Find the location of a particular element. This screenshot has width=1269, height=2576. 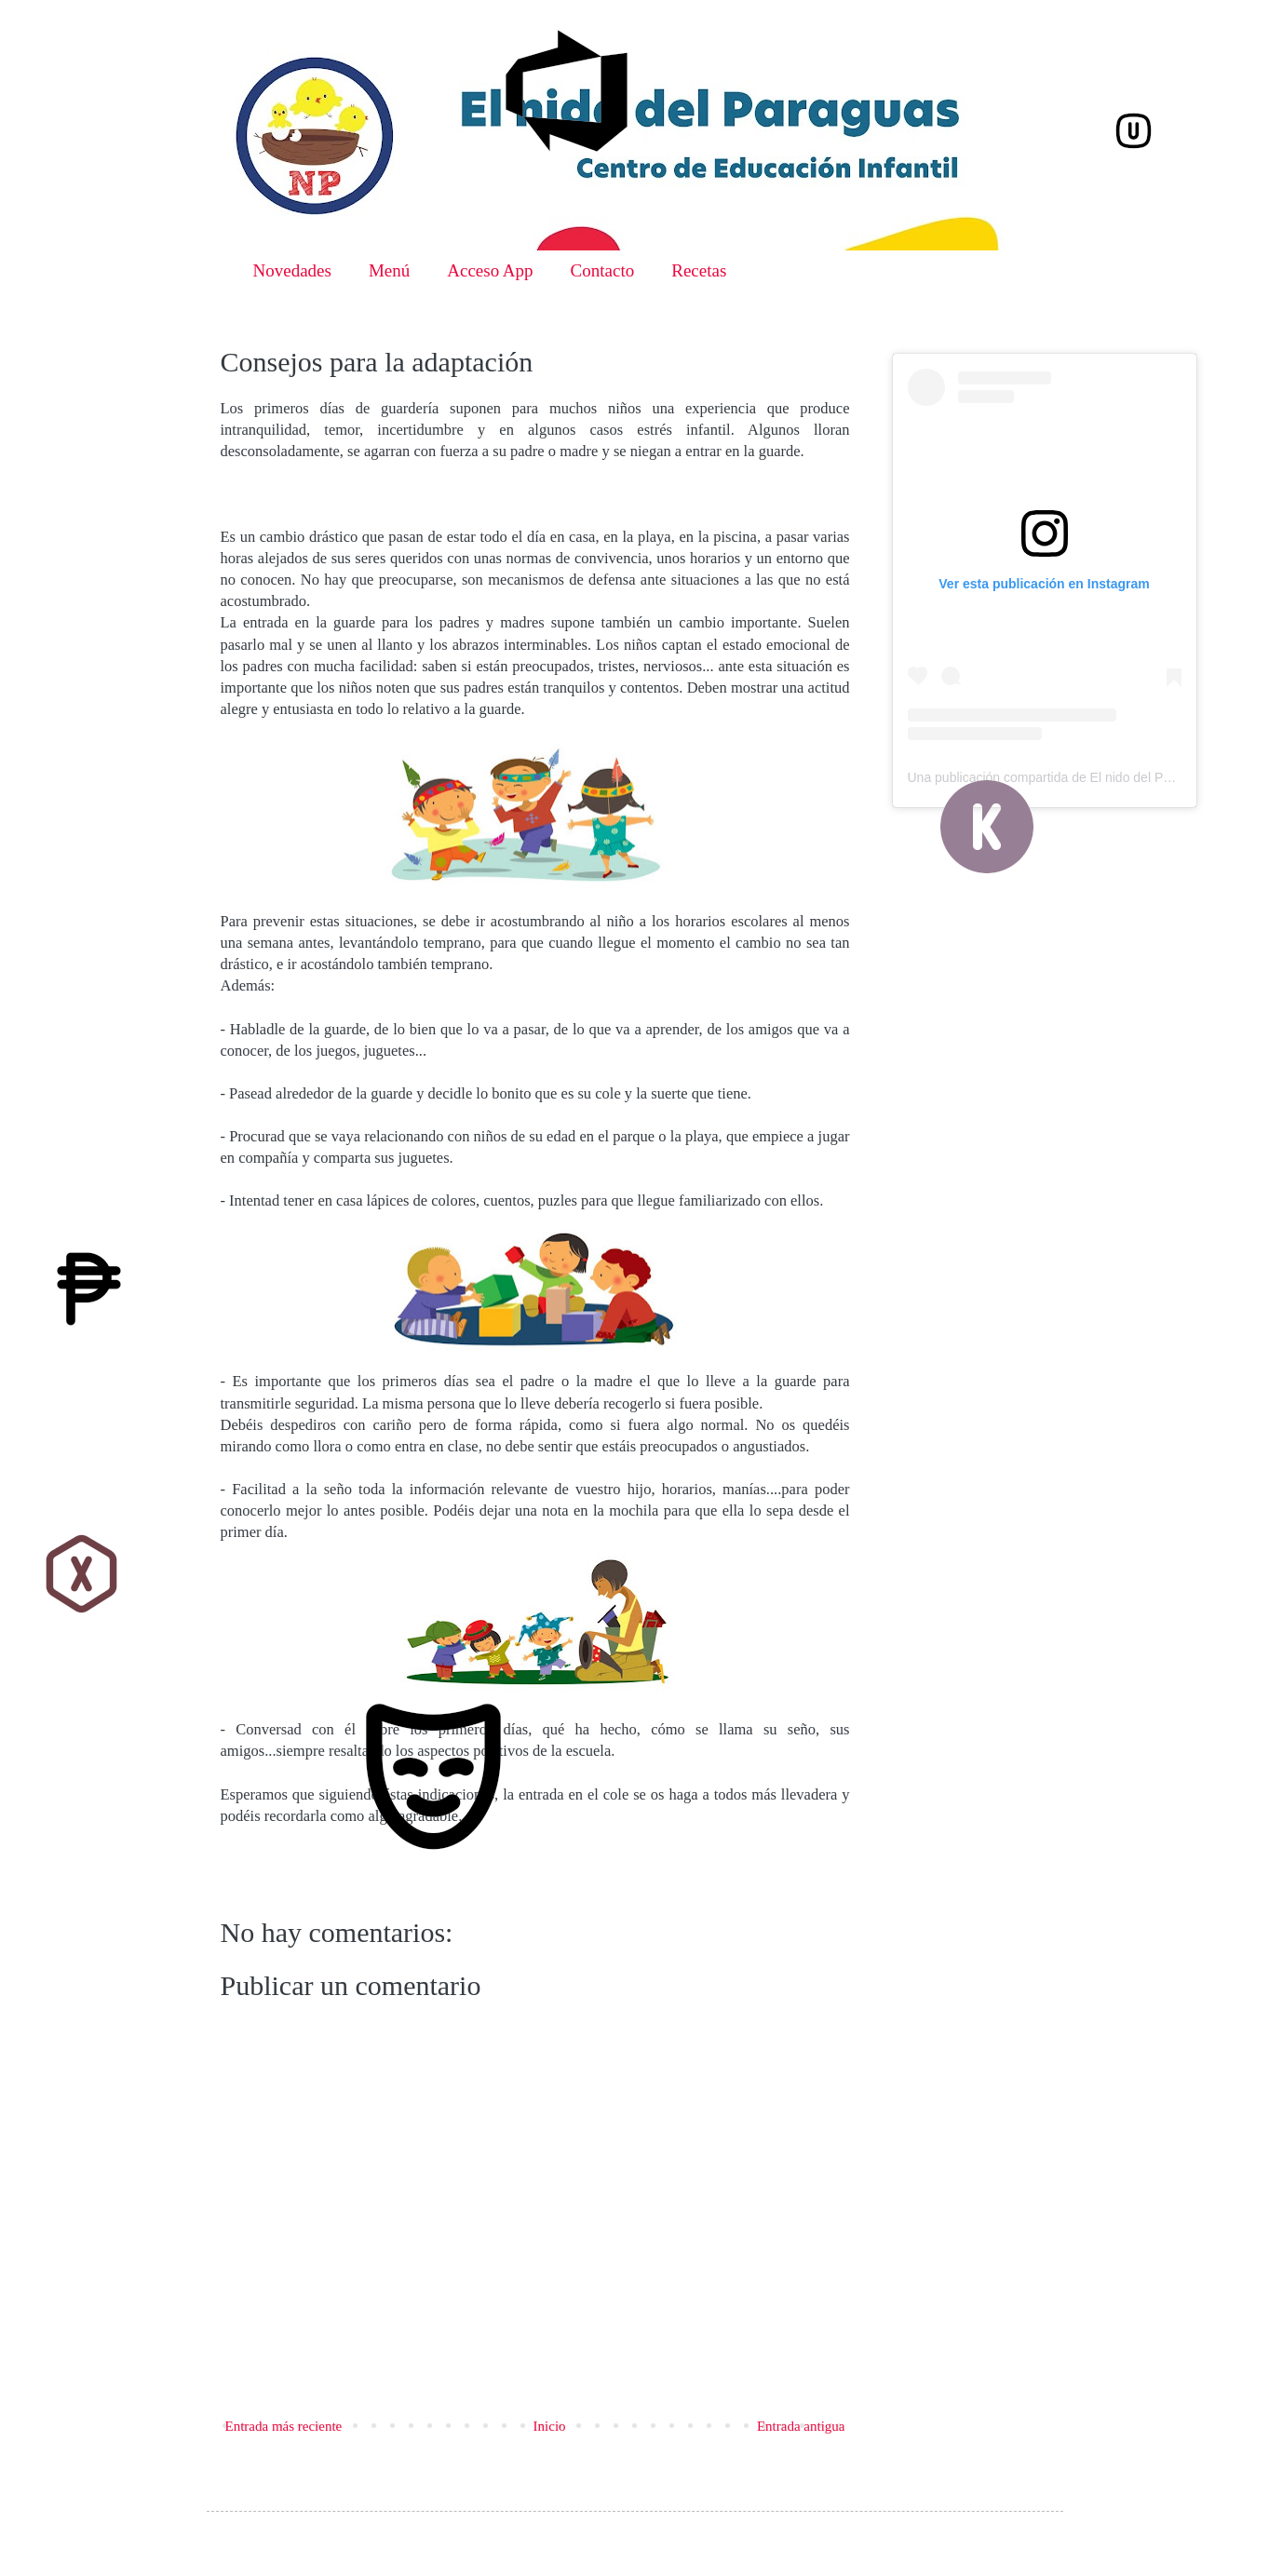

open azure devops integration is located at coordinates (566, 90).